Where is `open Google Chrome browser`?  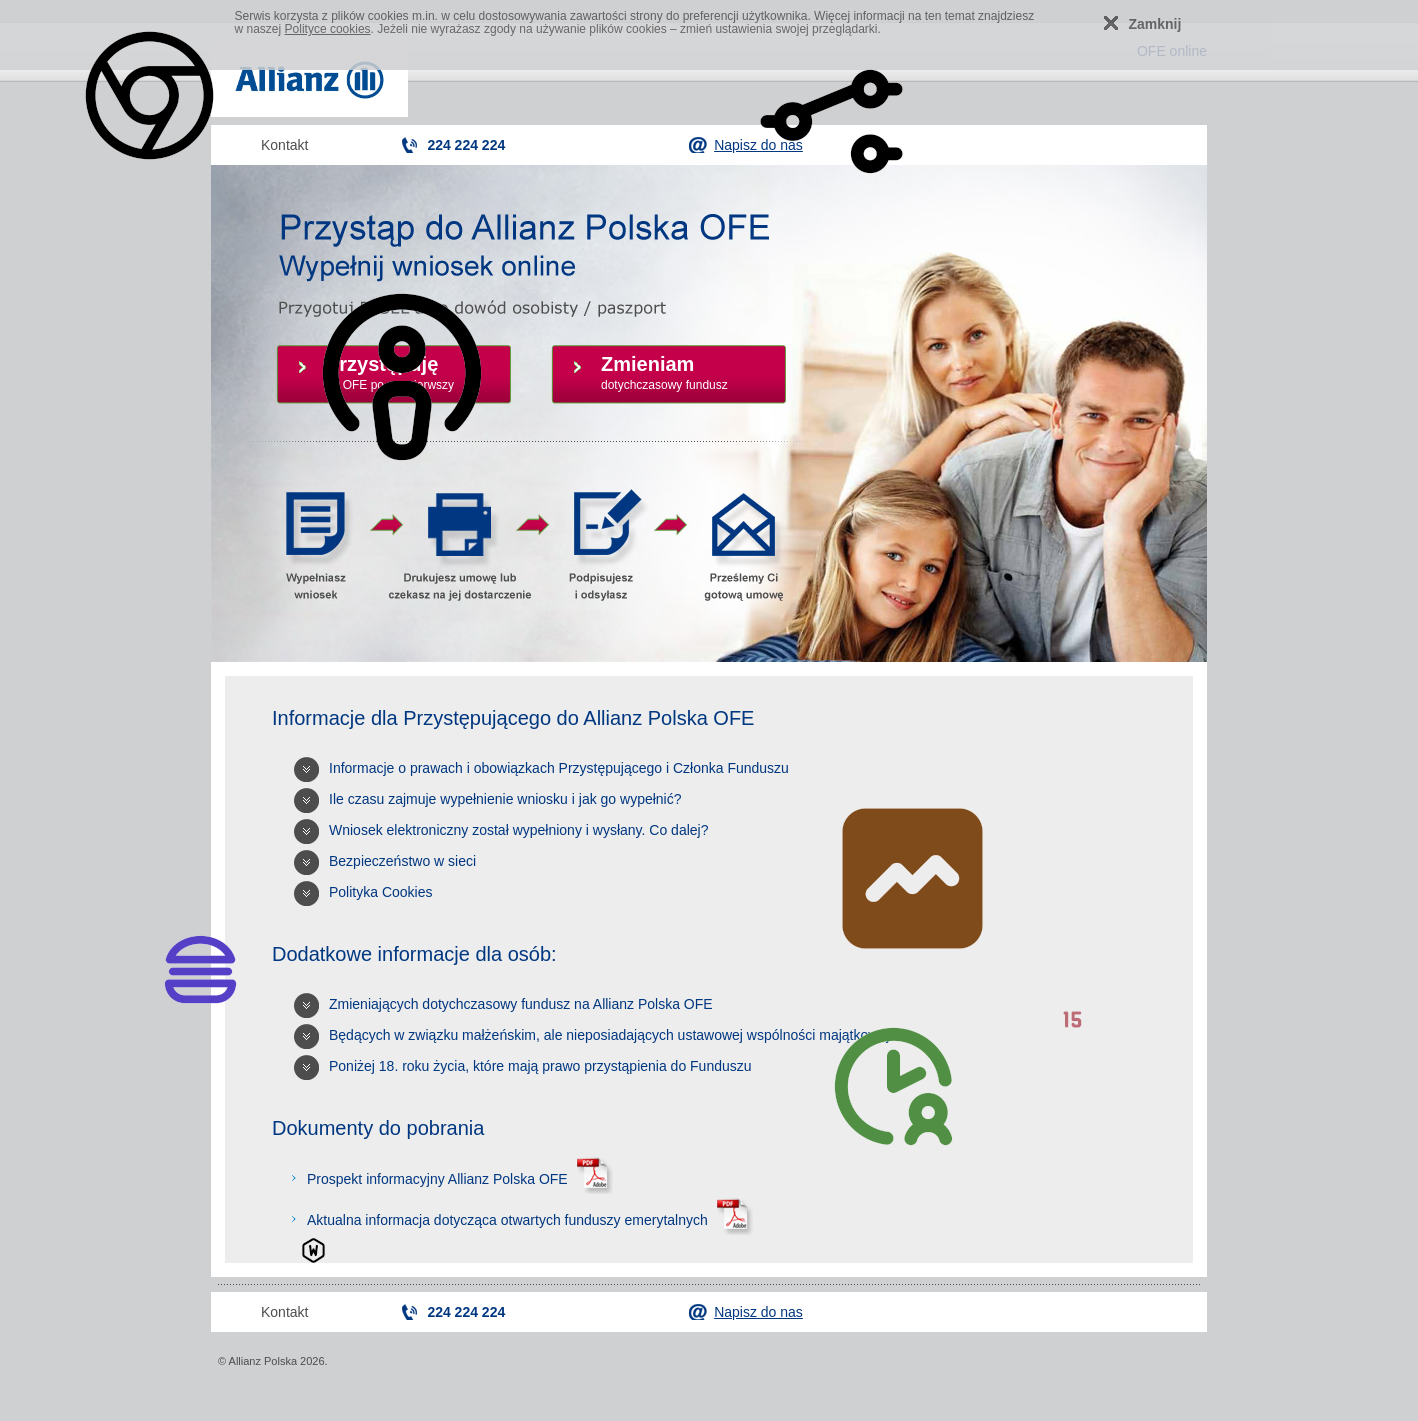 open Google Chrome browser is located at coordinates (149, 95).